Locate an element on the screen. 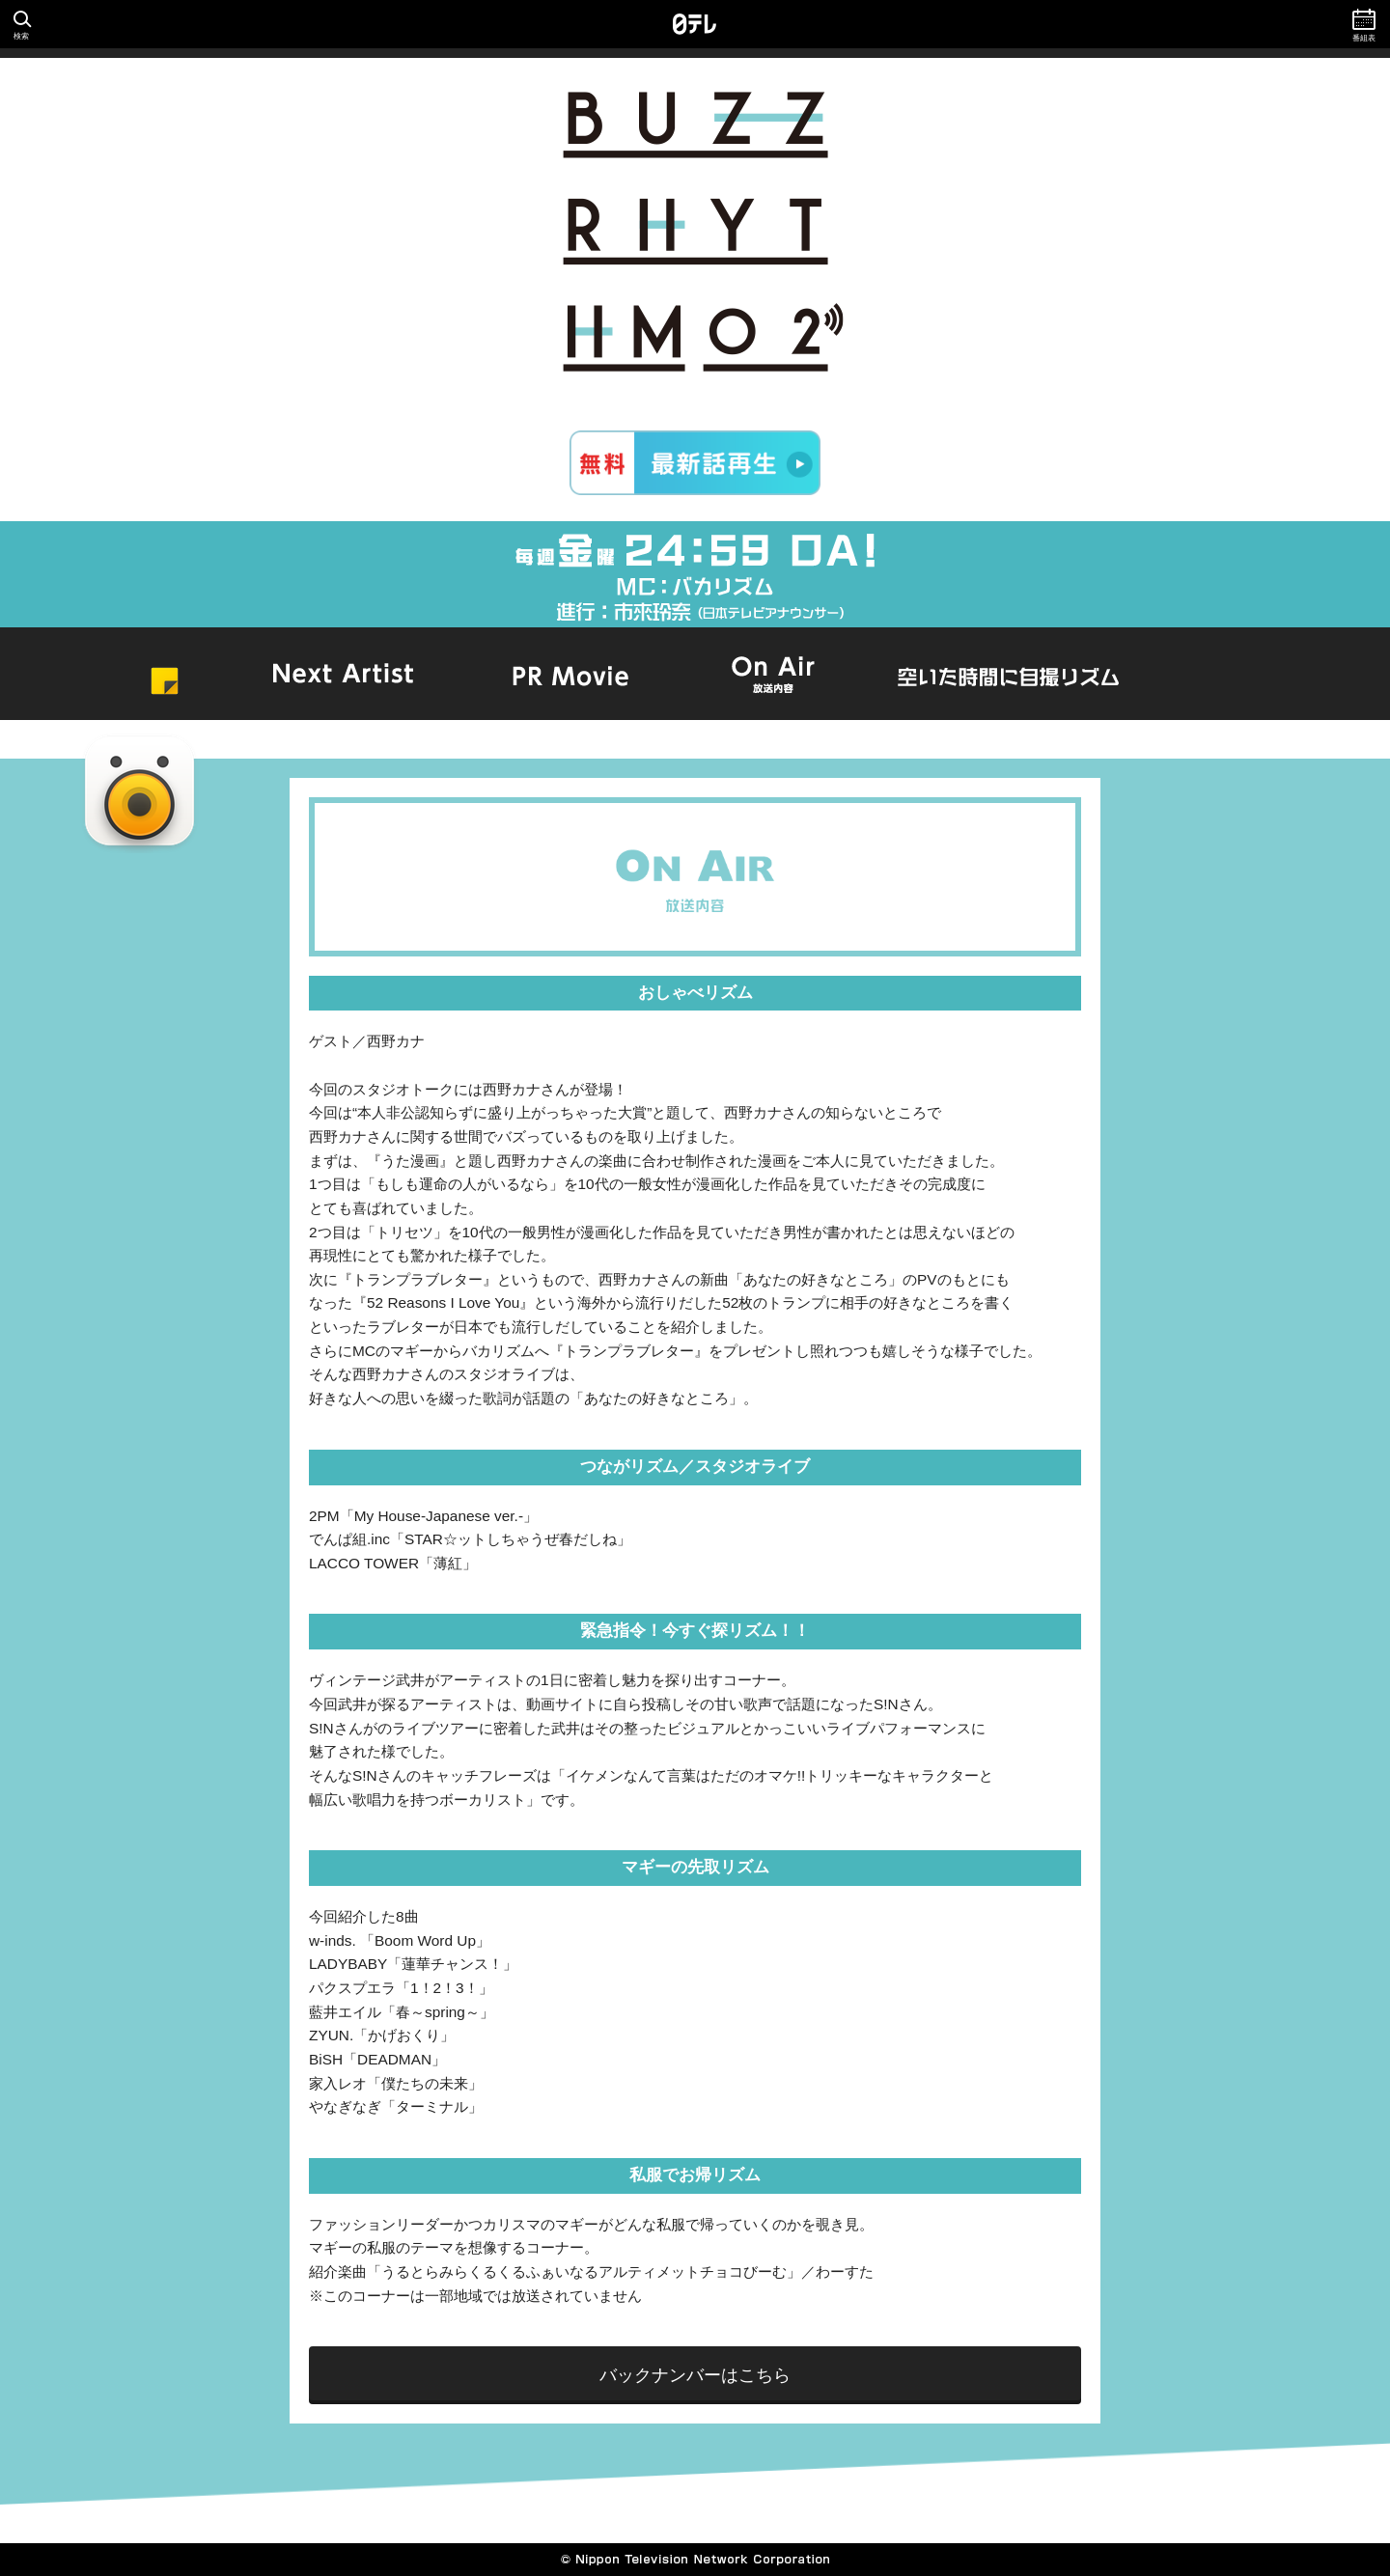 The height and width of the screenshot is (2576, 1390). open rhythmbox music player is located at coordinates (139, 790).